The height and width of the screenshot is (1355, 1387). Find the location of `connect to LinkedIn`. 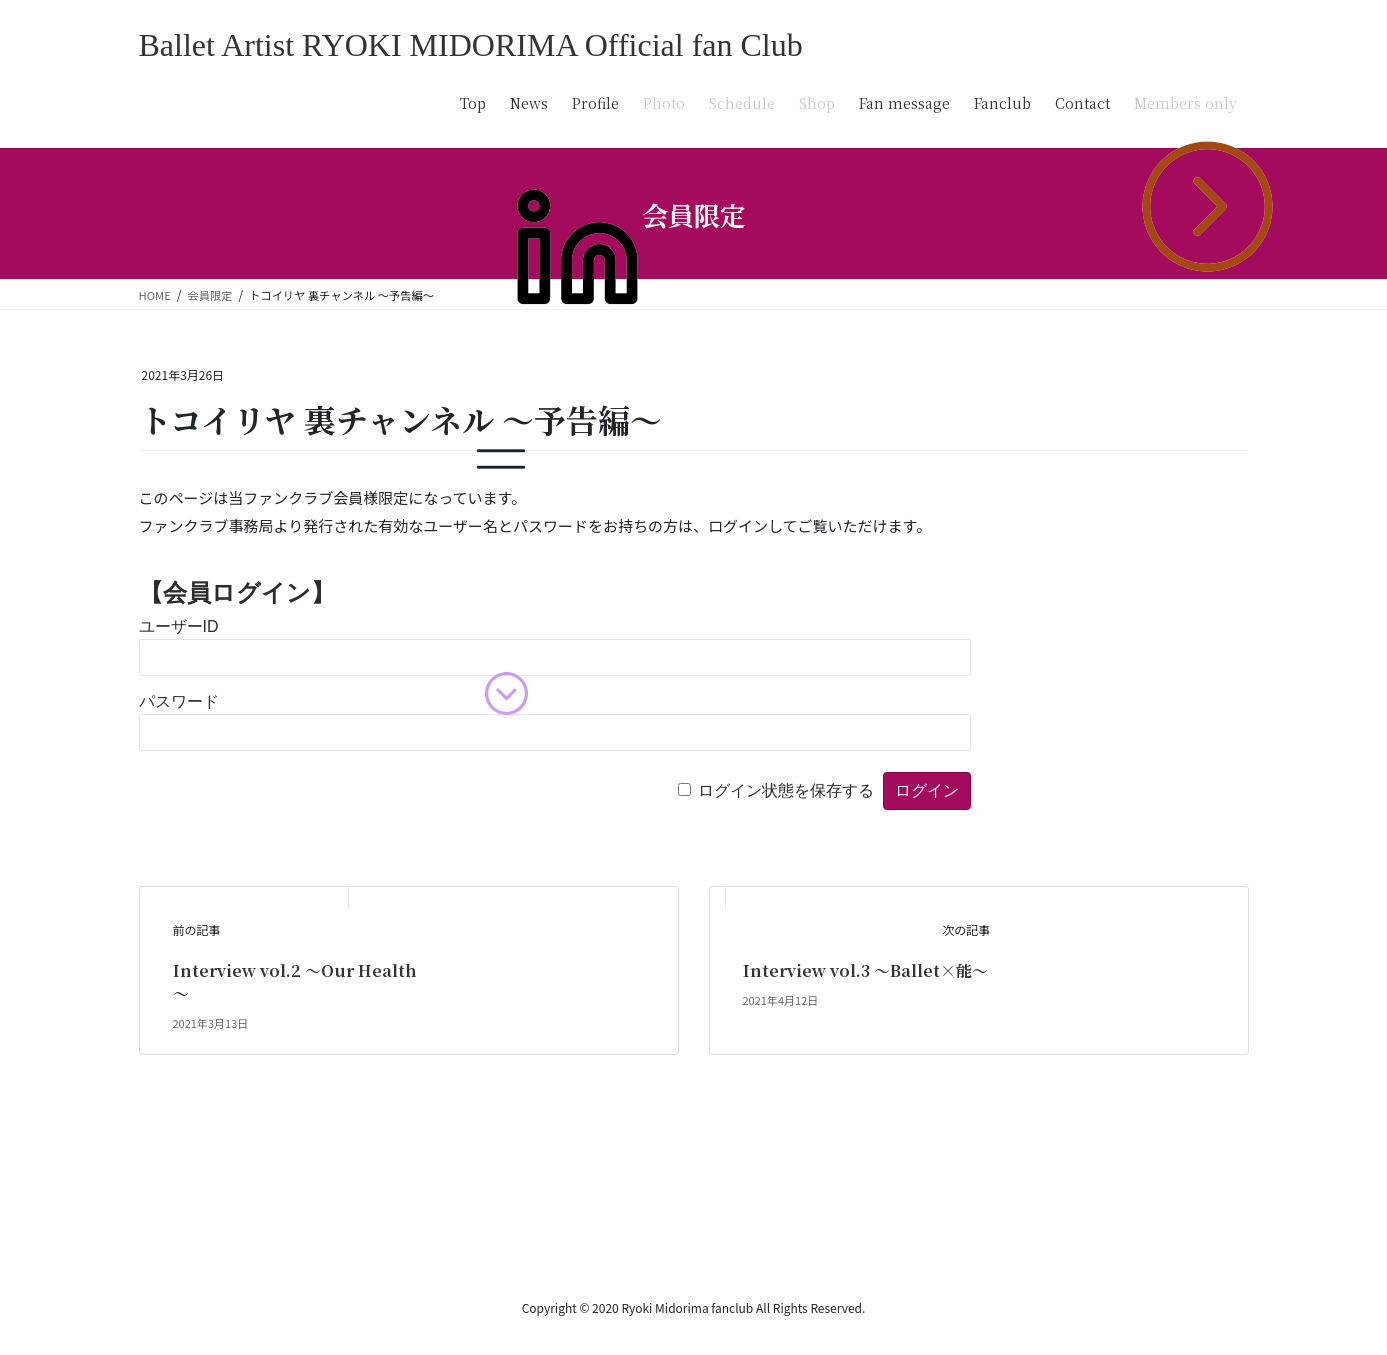

connect to LinkedIn is located at coordinates (577, 249).